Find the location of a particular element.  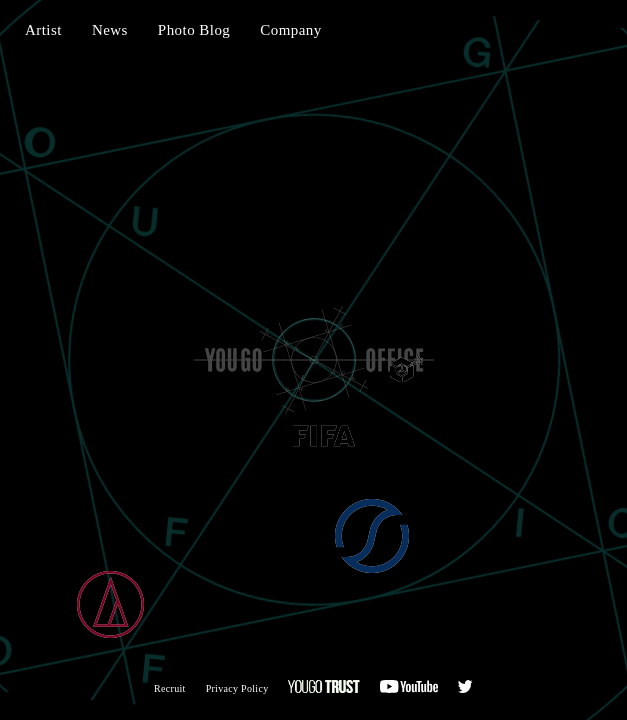

audio-technica brand logo is located at coordinates (110, 604).